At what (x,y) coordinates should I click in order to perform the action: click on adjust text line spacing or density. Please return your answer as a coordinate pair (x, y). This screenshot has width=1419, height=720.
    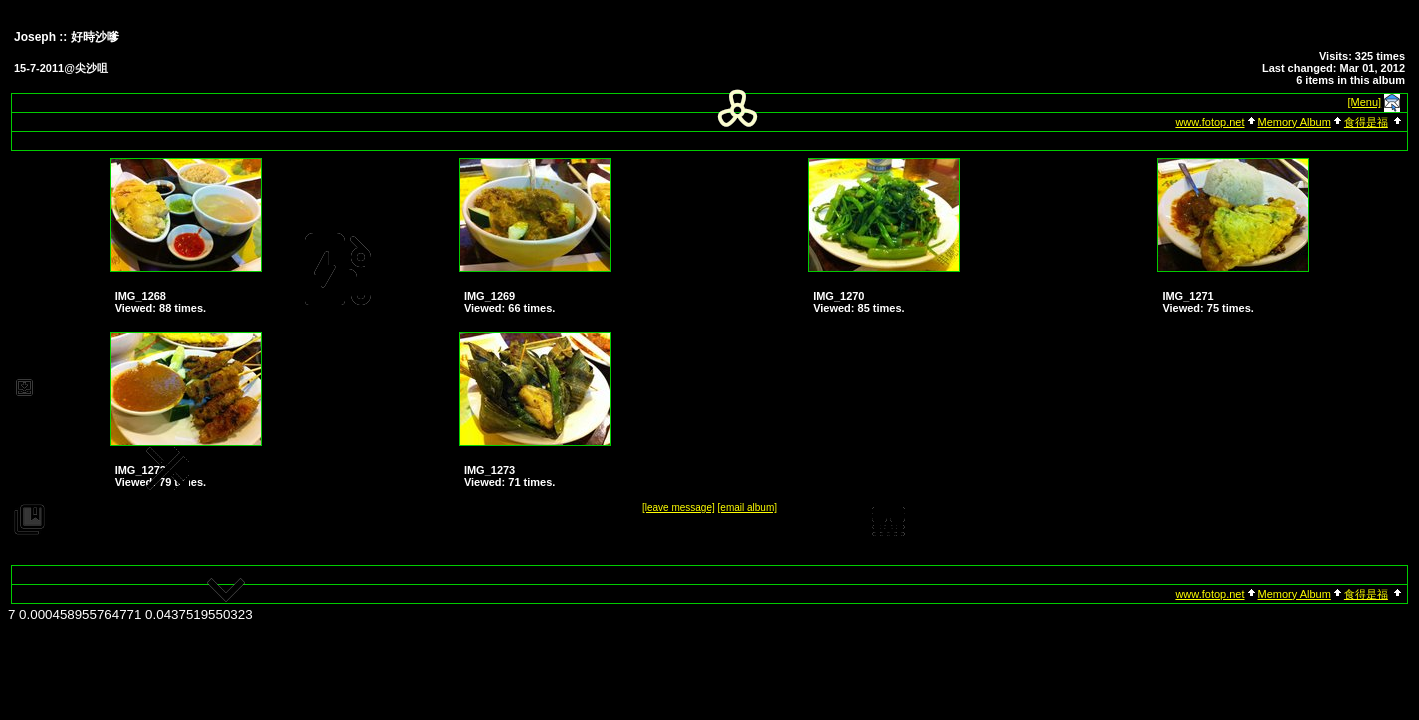
    Looking at the image, I should click on (888, 521).